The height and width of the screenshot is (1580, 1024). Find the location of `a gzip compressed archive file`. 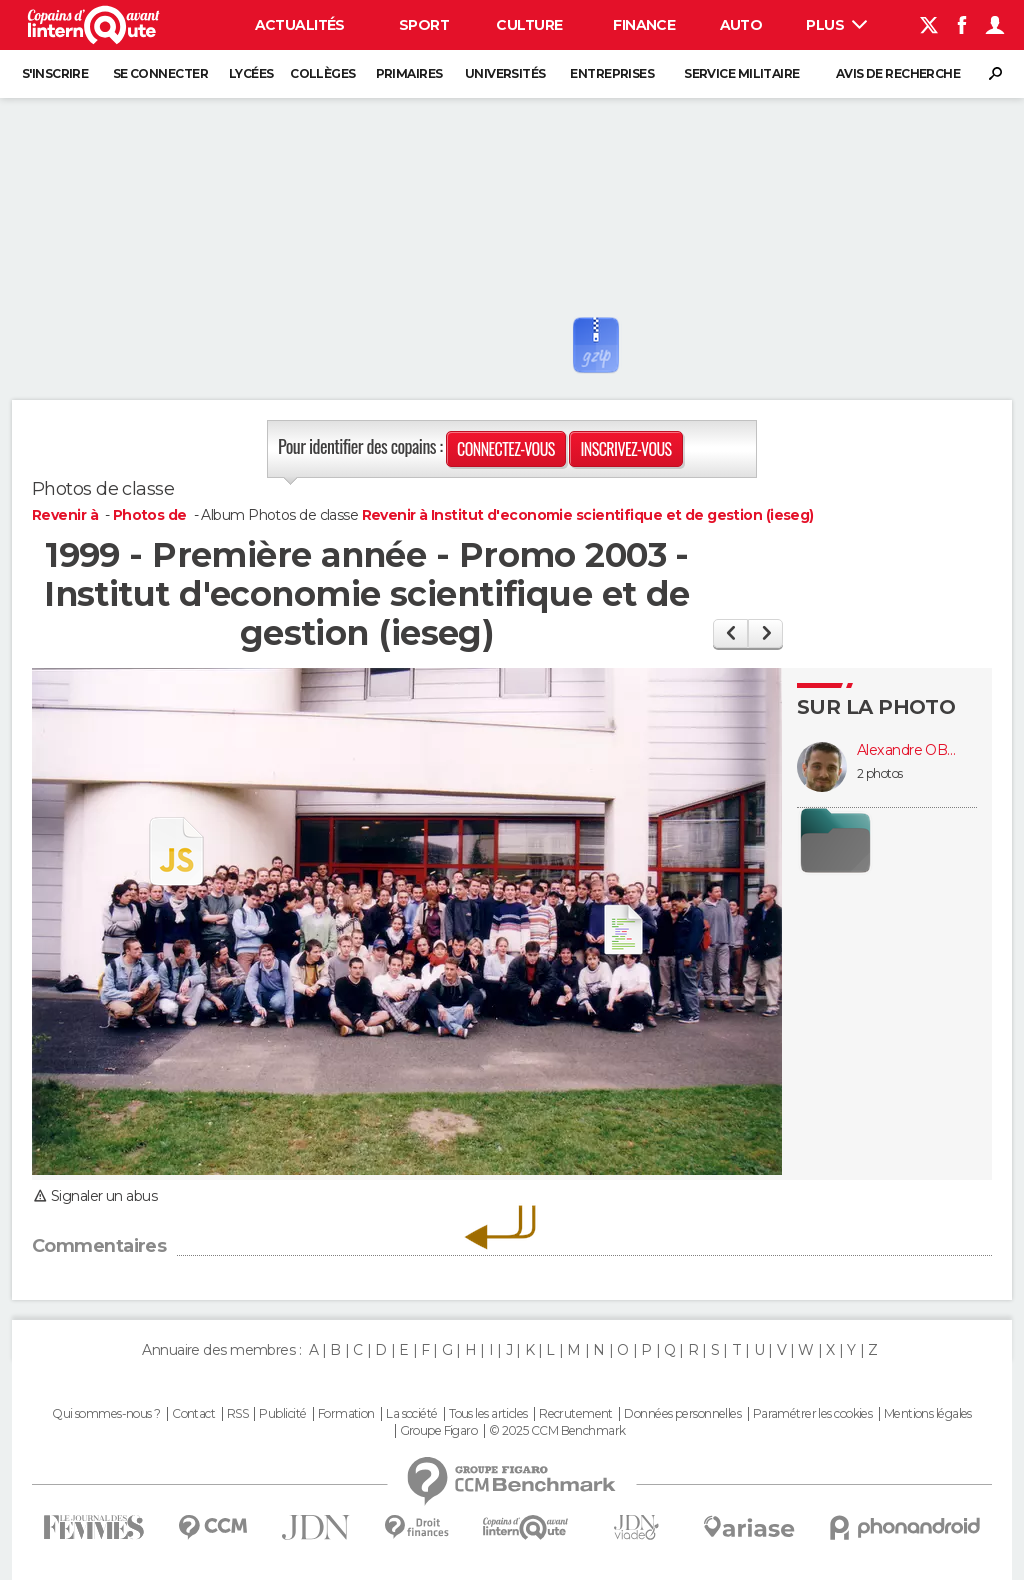

a gzip compressed archive file is located at coordinates (596, 345).